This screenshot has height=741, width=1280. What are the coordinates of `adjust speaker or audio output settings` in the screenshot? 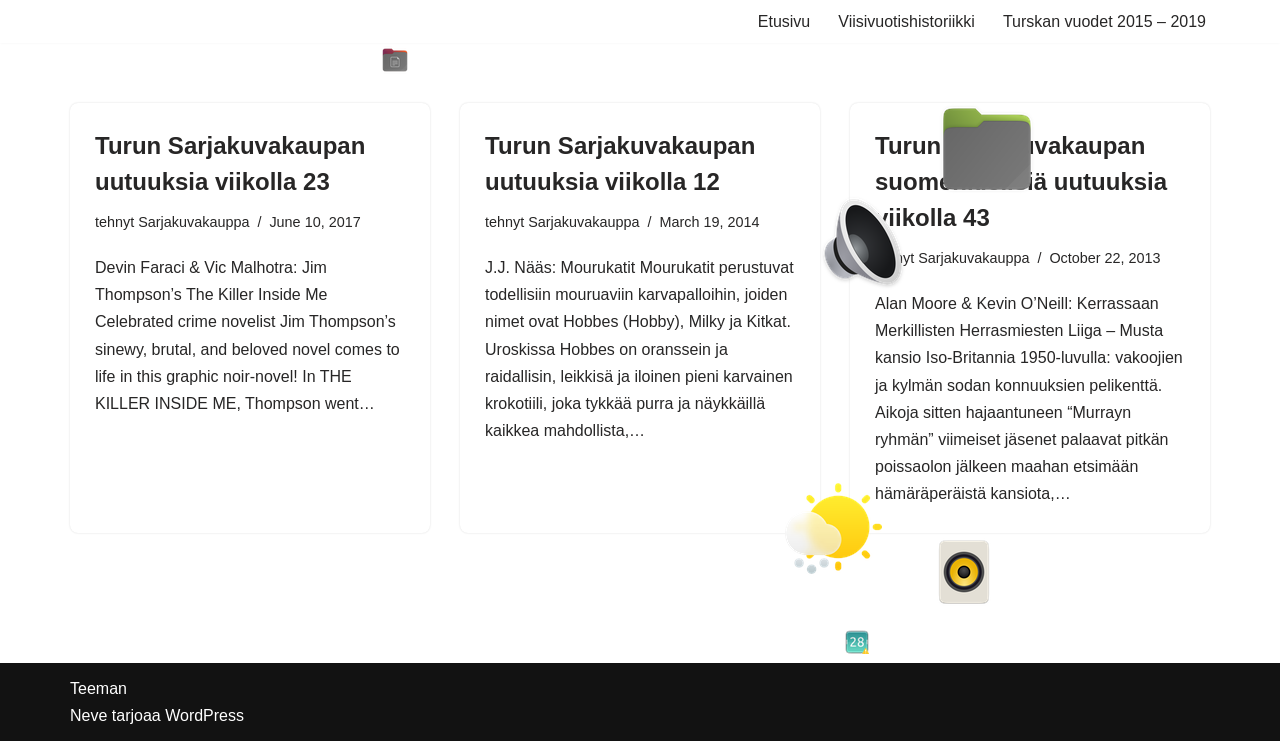 It's located at (863, 243).